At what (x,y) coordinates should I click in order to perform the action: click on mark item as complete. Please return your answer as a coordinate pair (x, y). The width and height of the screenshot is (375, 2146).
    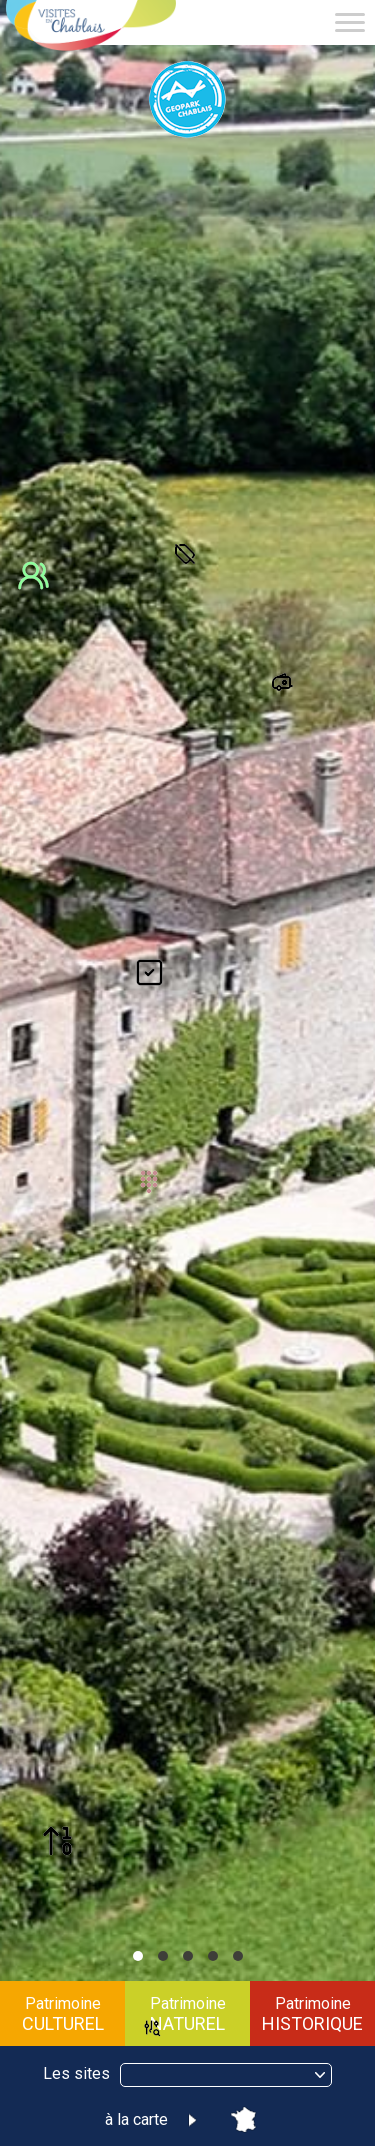
    Looking at the image, I should click on (149, 972).